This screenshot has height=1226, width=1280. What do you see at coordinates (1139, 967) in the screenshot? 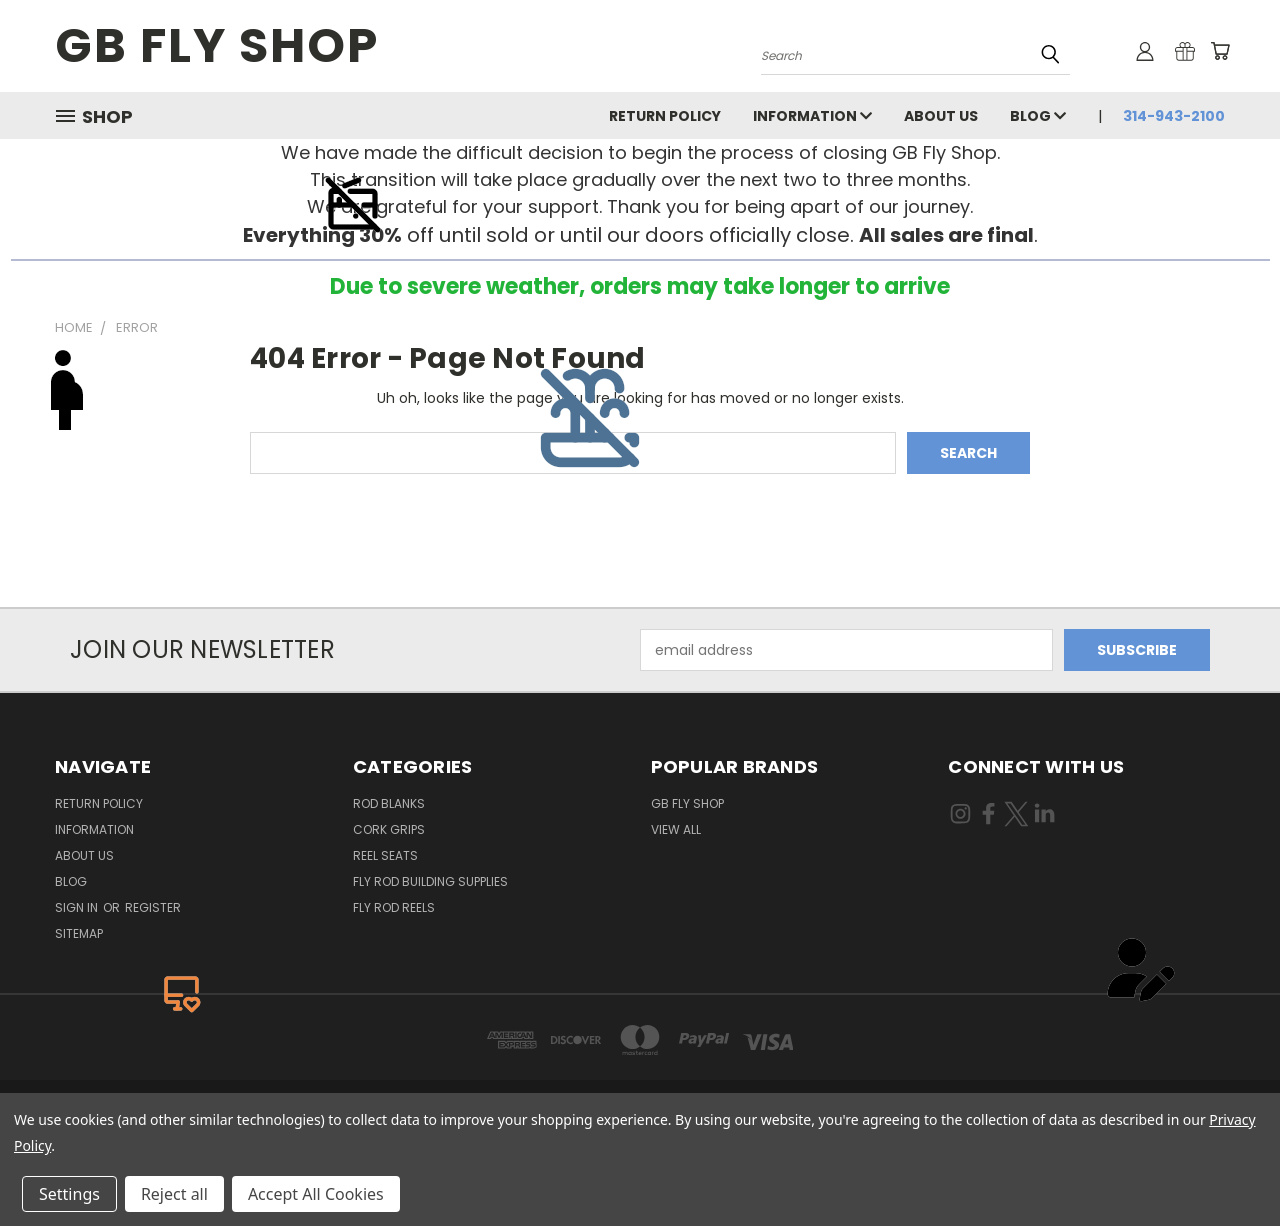
I see `edit user profile` at bounding box center [1139, 967].